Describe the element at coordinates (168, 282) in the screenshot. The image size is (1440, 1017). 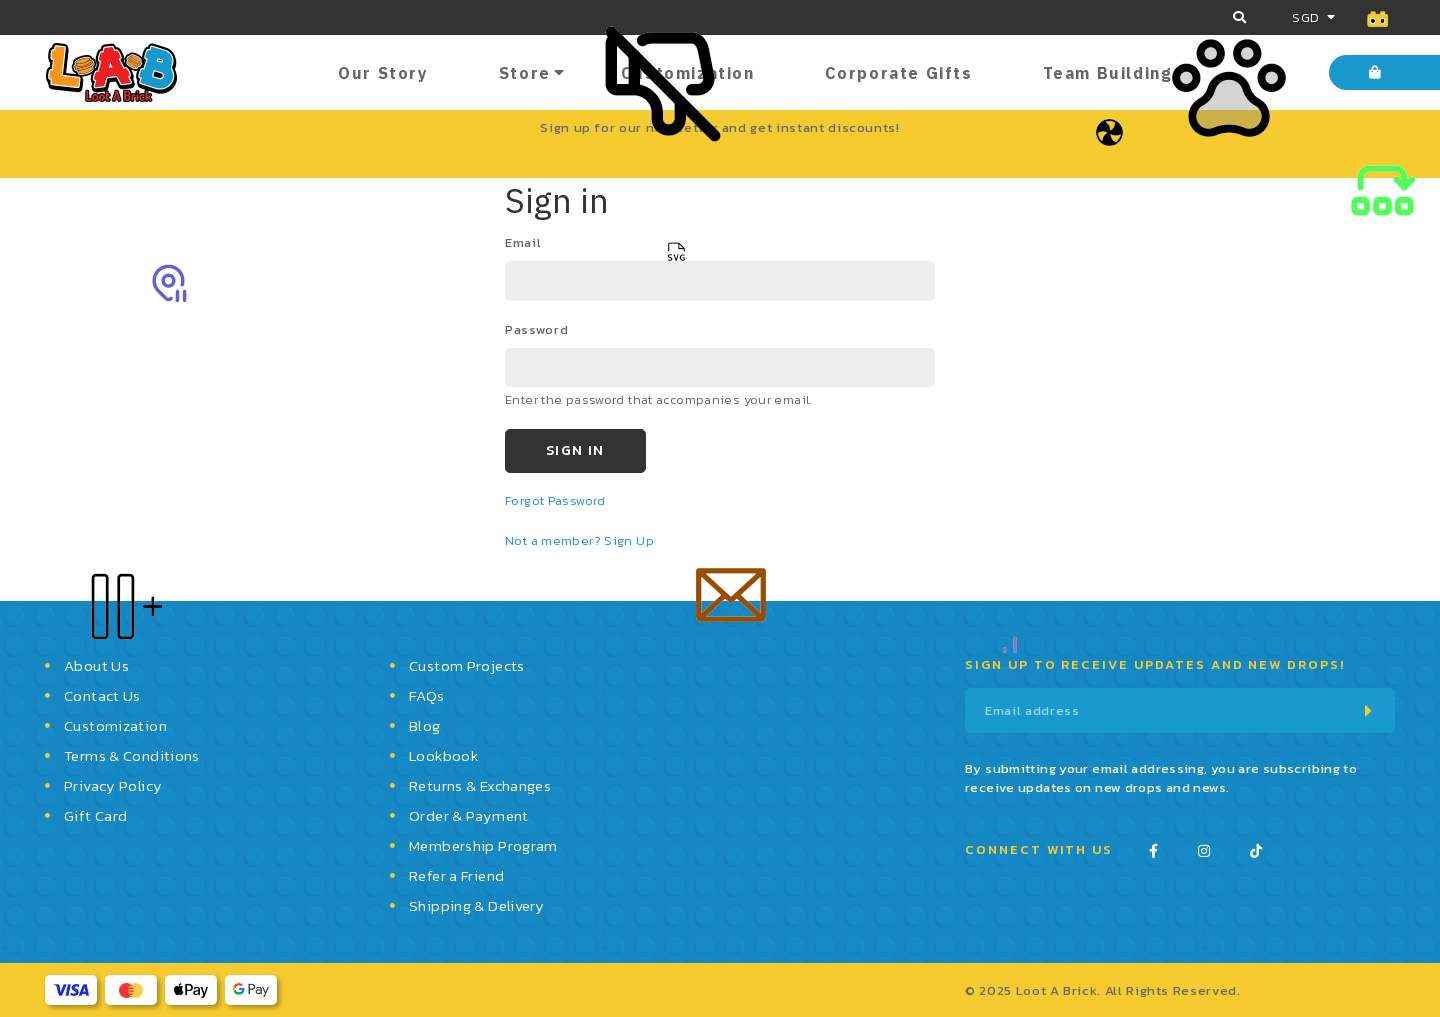
I see `pause location tracking` at that location.